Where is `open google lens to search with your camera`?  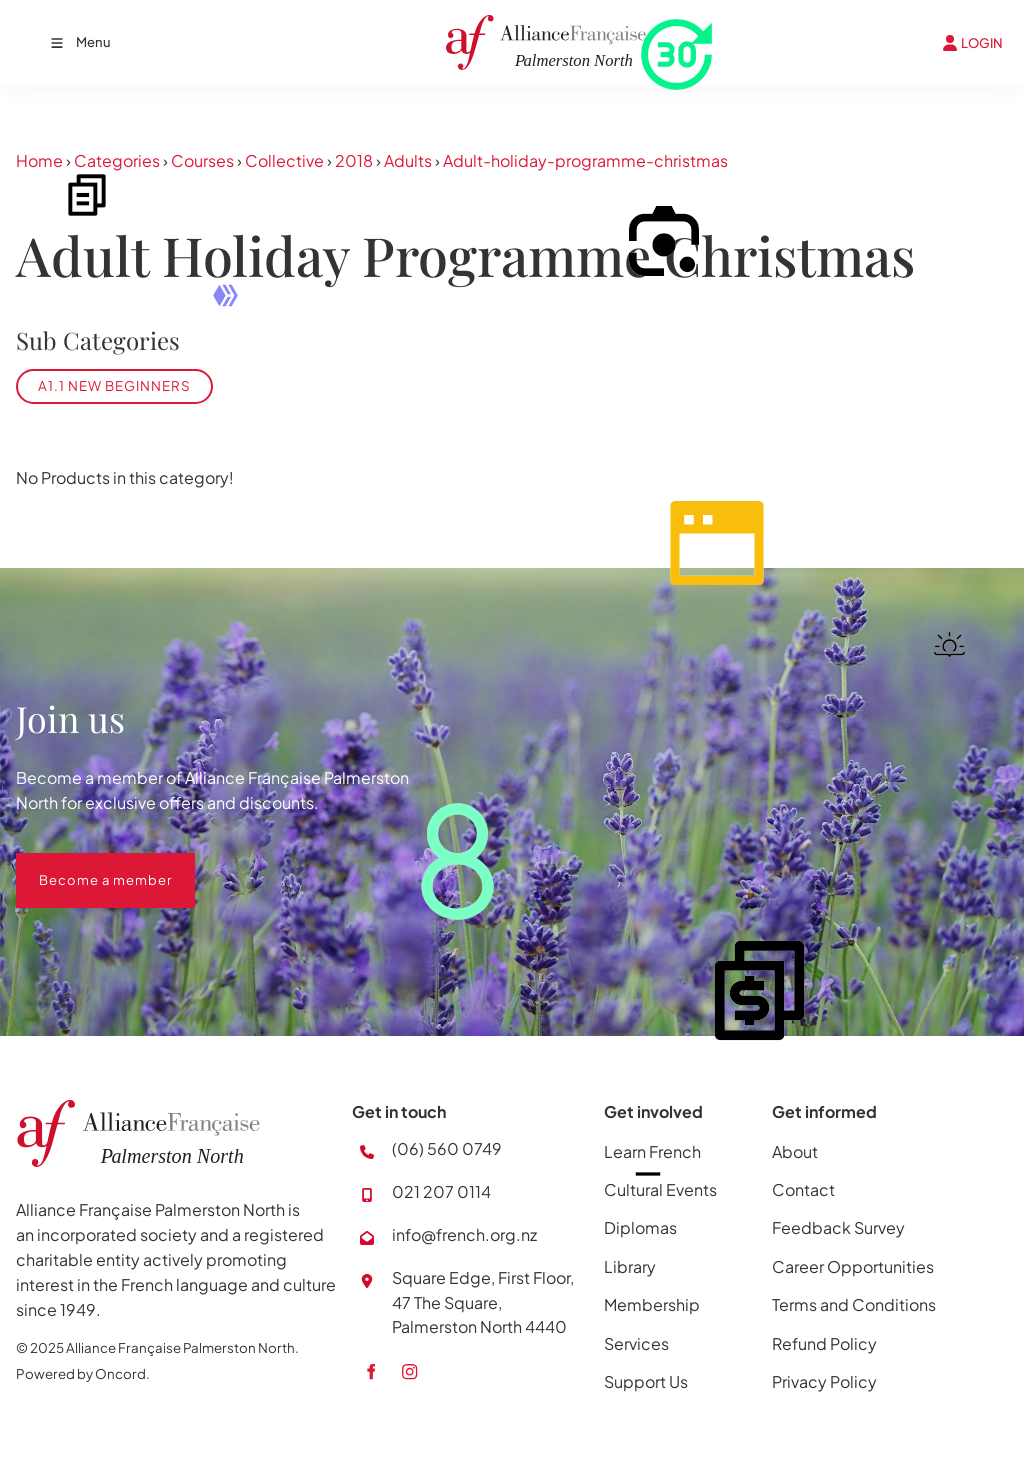 open google lens to search with your camera is located at coordinates (664, 241).